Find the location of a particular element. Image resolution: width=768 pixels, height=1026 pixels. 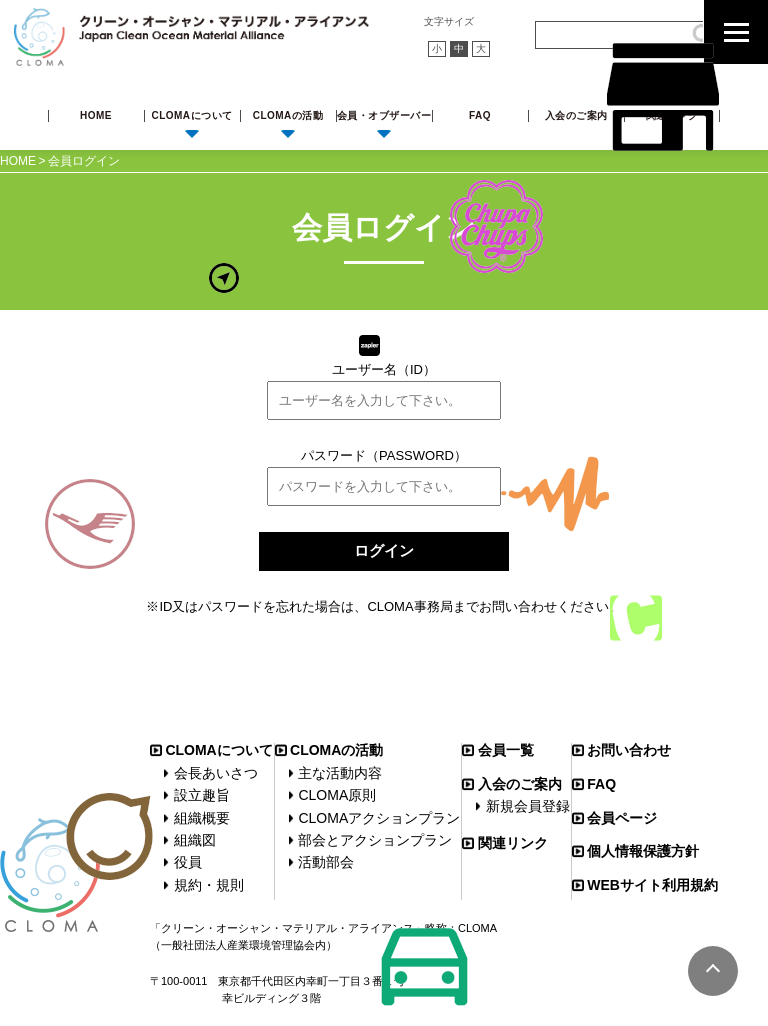

chupa chups brand logo is located at coordinates (496, 226).